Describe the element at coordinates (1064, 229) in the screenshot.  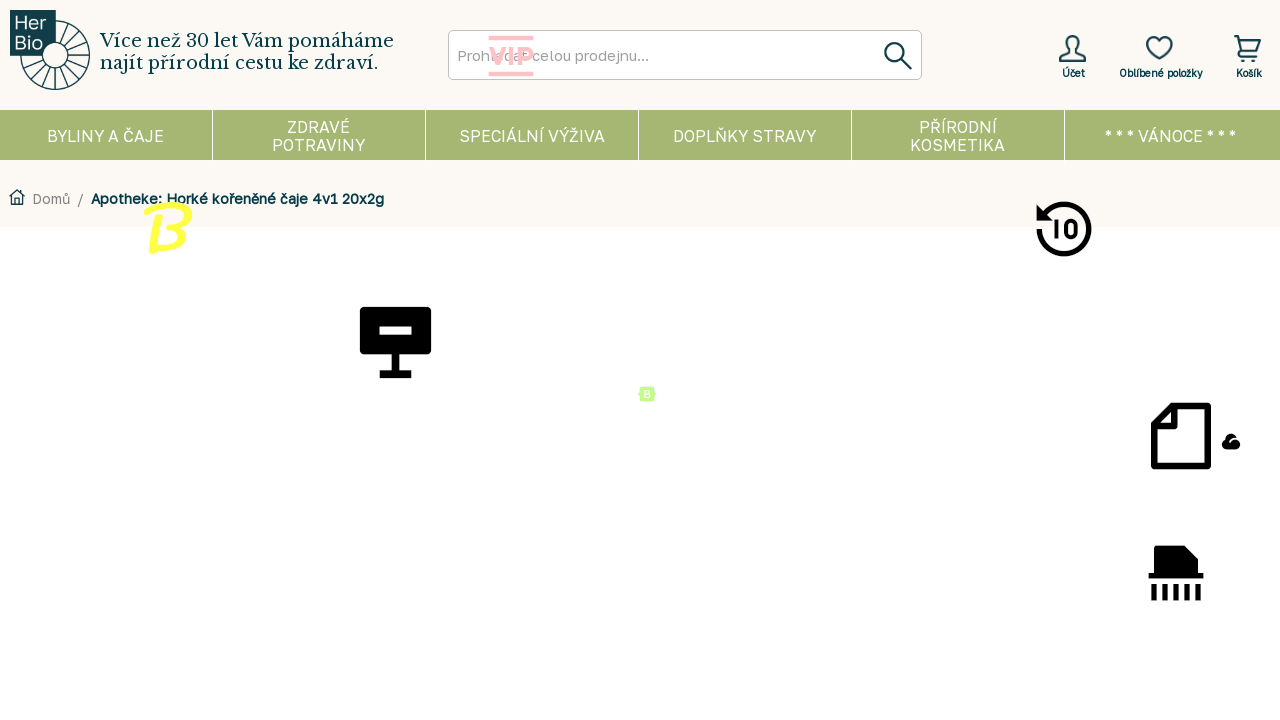
I see `skip back 10 seconds in media playback` at that location.